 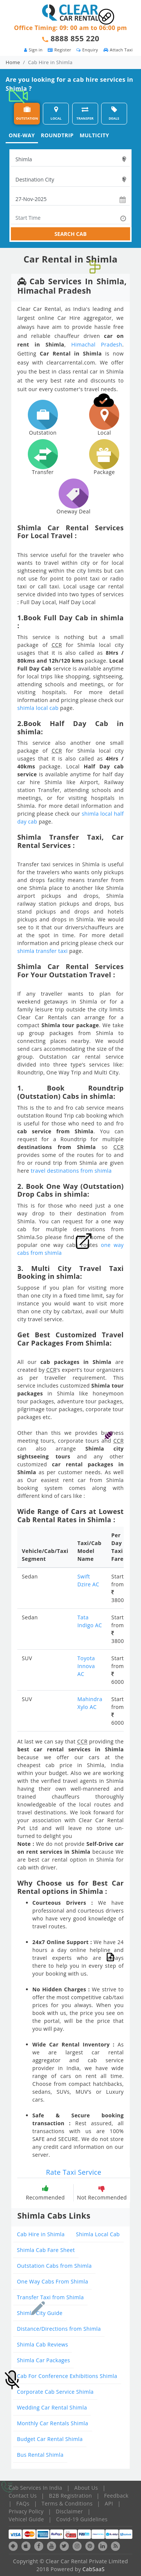 I want to click on upload a file, so click(x=110, y=1957).